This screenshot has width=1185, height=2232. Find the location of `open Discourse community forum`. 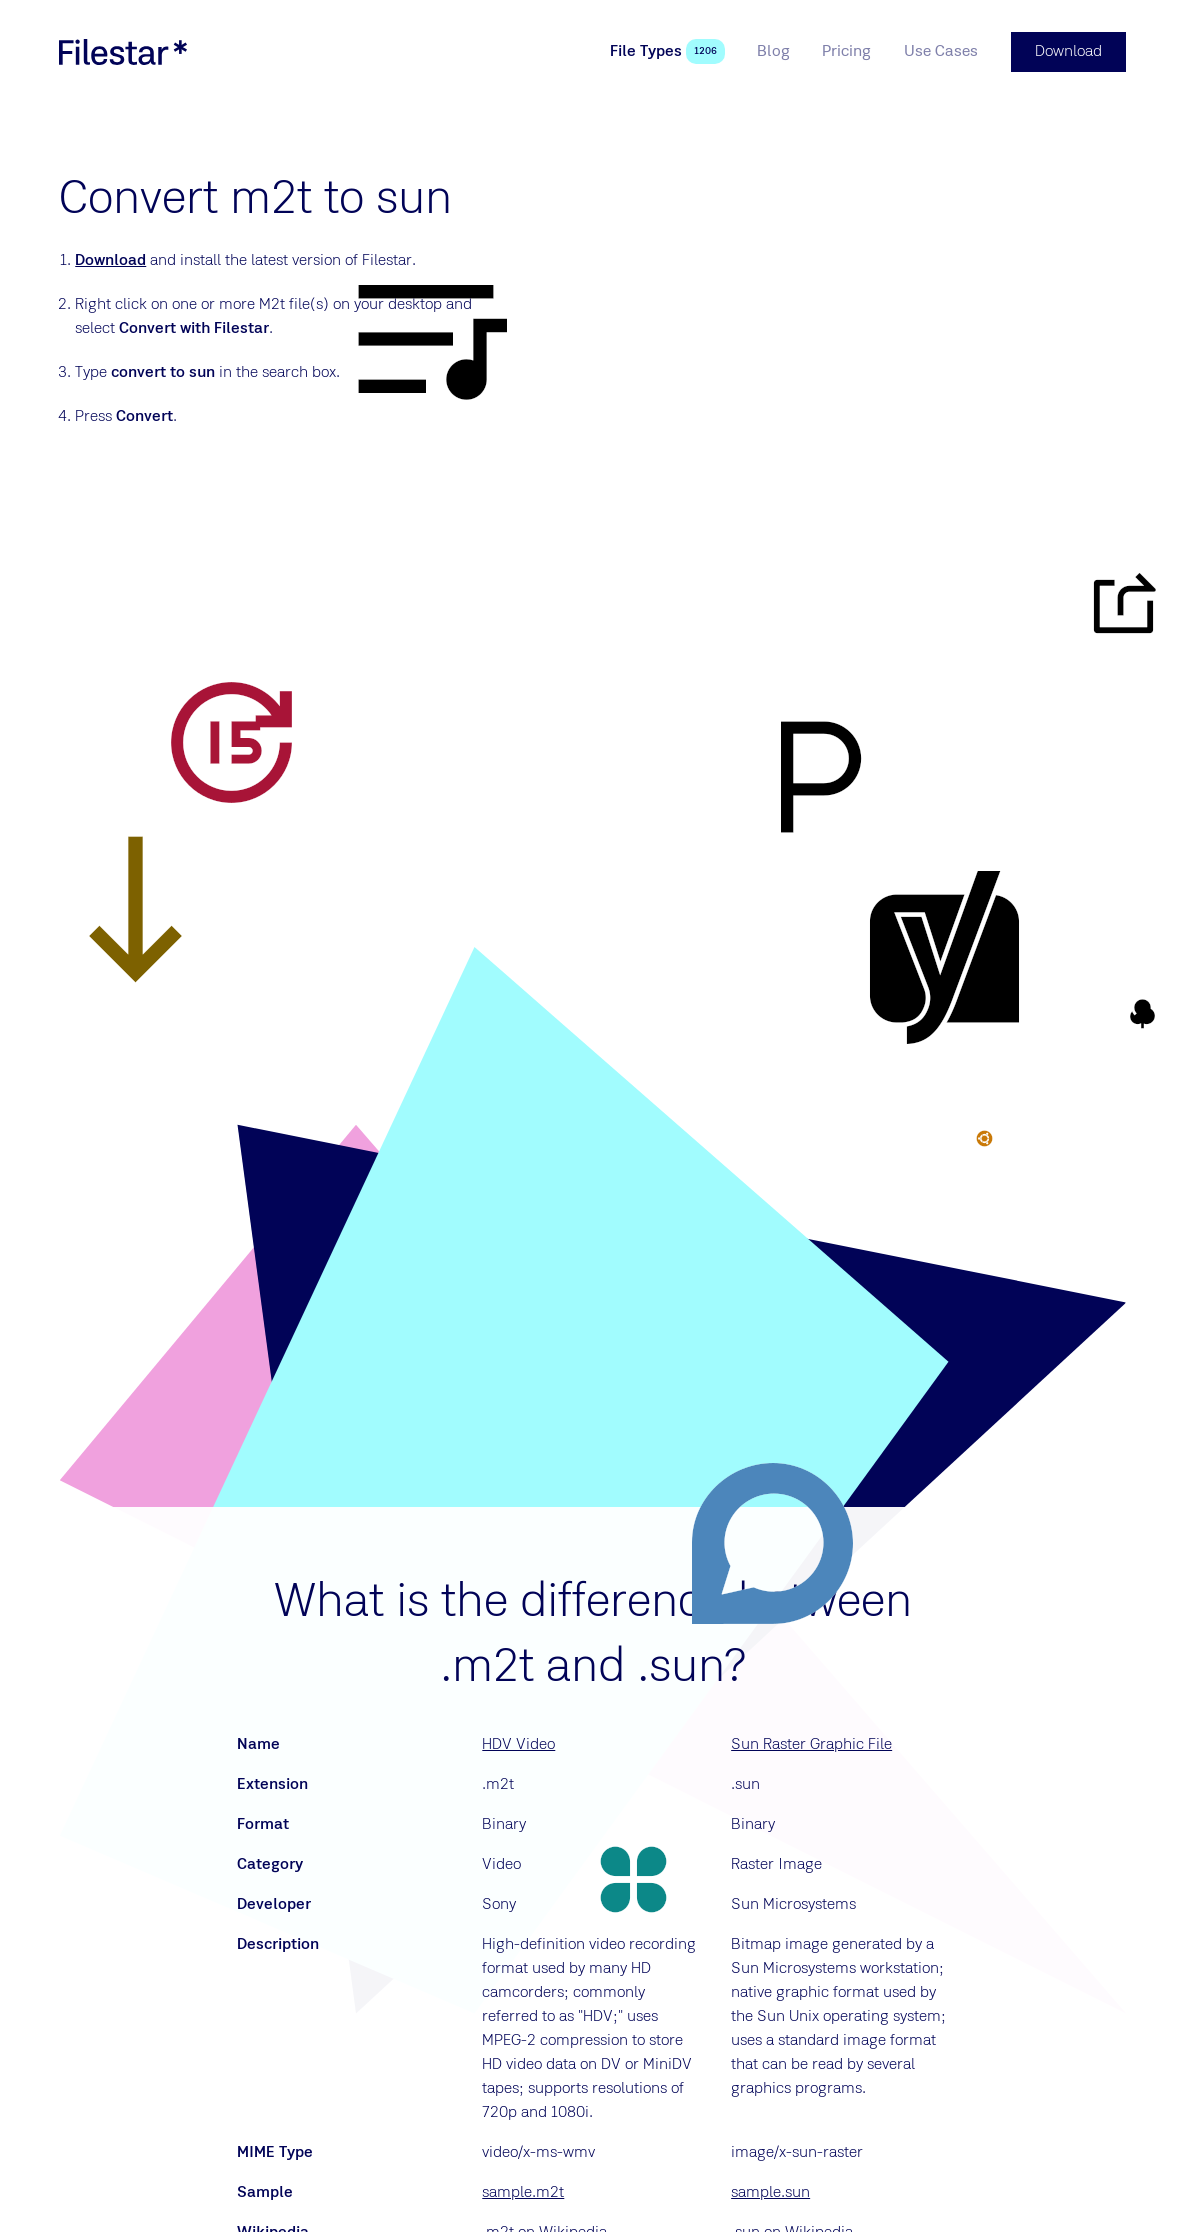

open Discourse community forum is located at coordinates (772, 1543).